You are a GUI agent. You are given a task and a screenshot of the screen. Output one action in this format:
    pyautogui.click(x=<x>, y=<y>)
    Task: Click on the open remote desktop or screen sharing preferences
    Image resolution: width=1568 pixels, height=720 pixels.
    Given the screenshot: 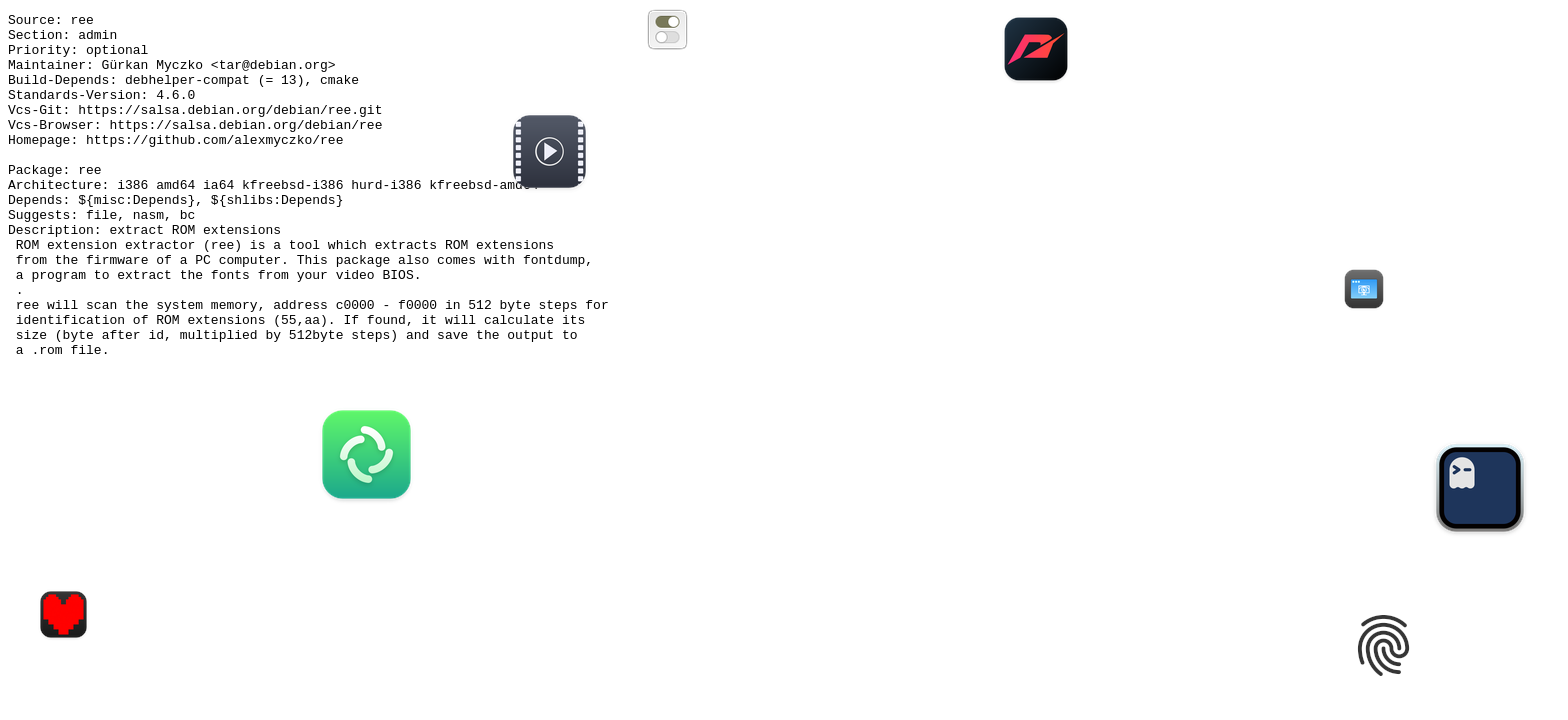 What is the action you would take?
    pyautogui.click(x=1364, y=289)
    